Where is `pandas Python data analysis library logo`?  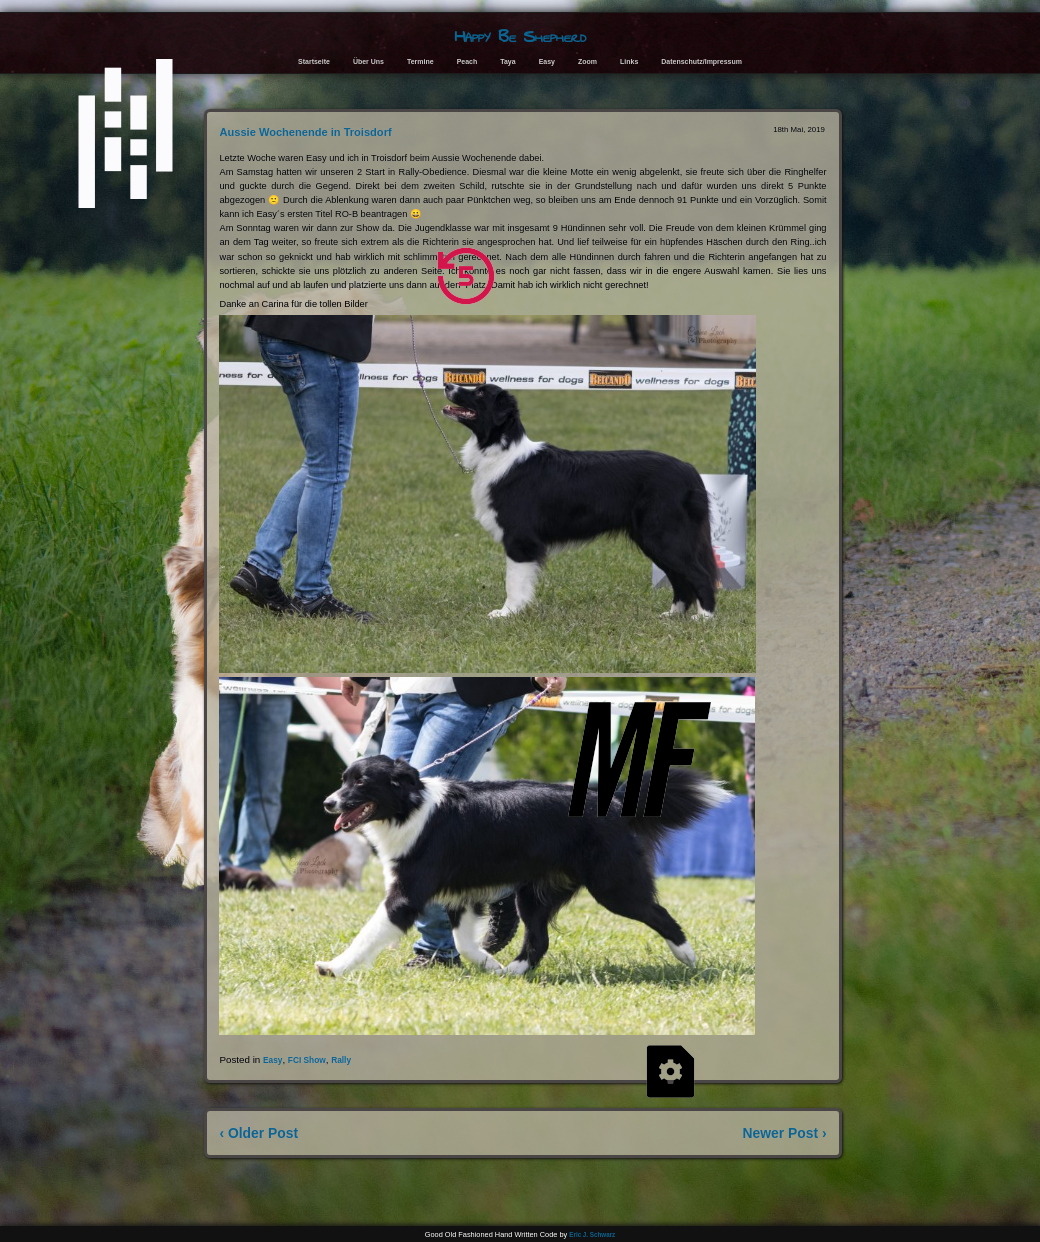
pandas Python data analysis library logo is located at coordinates (125, 133).